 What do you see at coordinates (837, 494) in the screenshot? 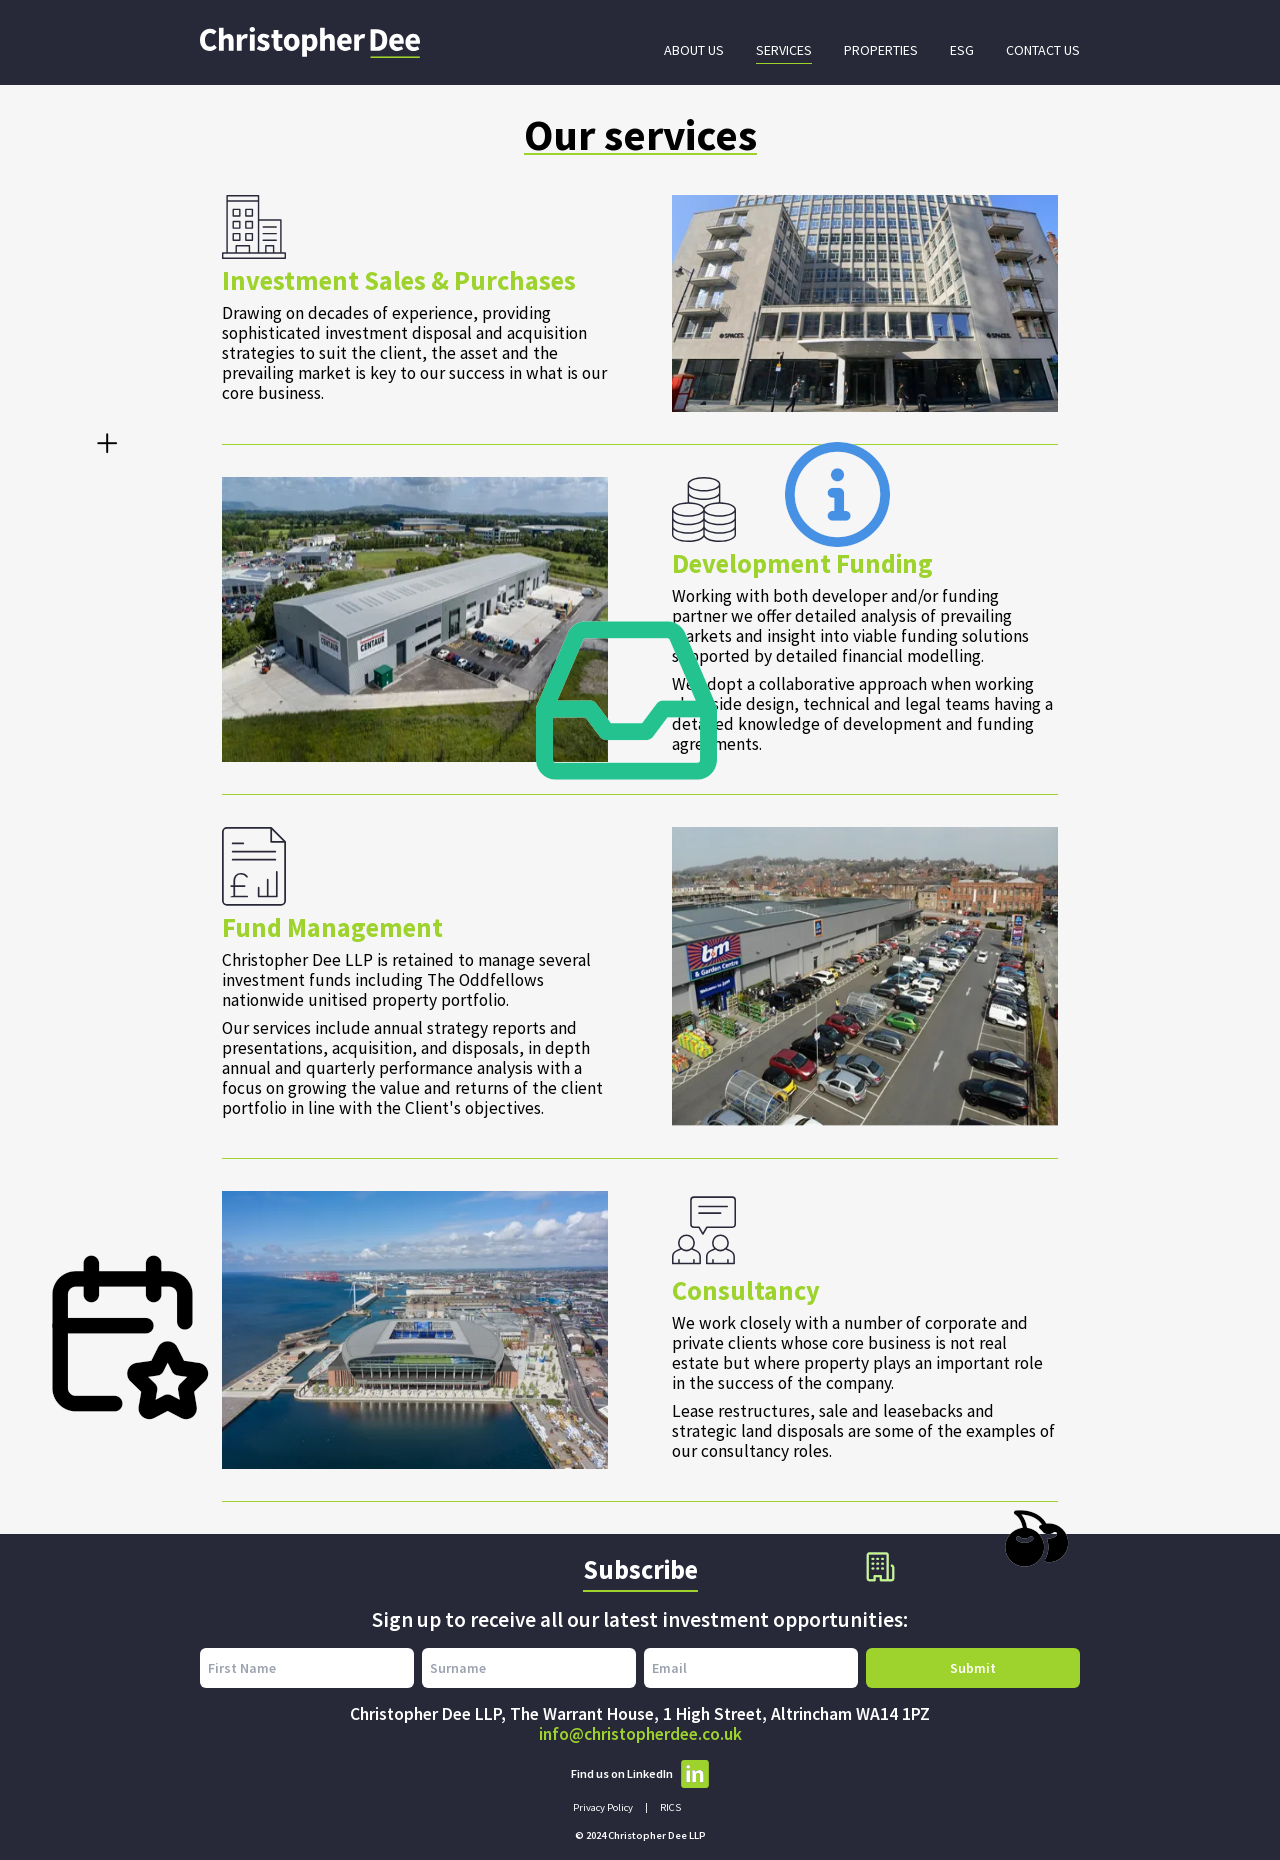
I see `view more information or details` at bounding box center [837, 494].